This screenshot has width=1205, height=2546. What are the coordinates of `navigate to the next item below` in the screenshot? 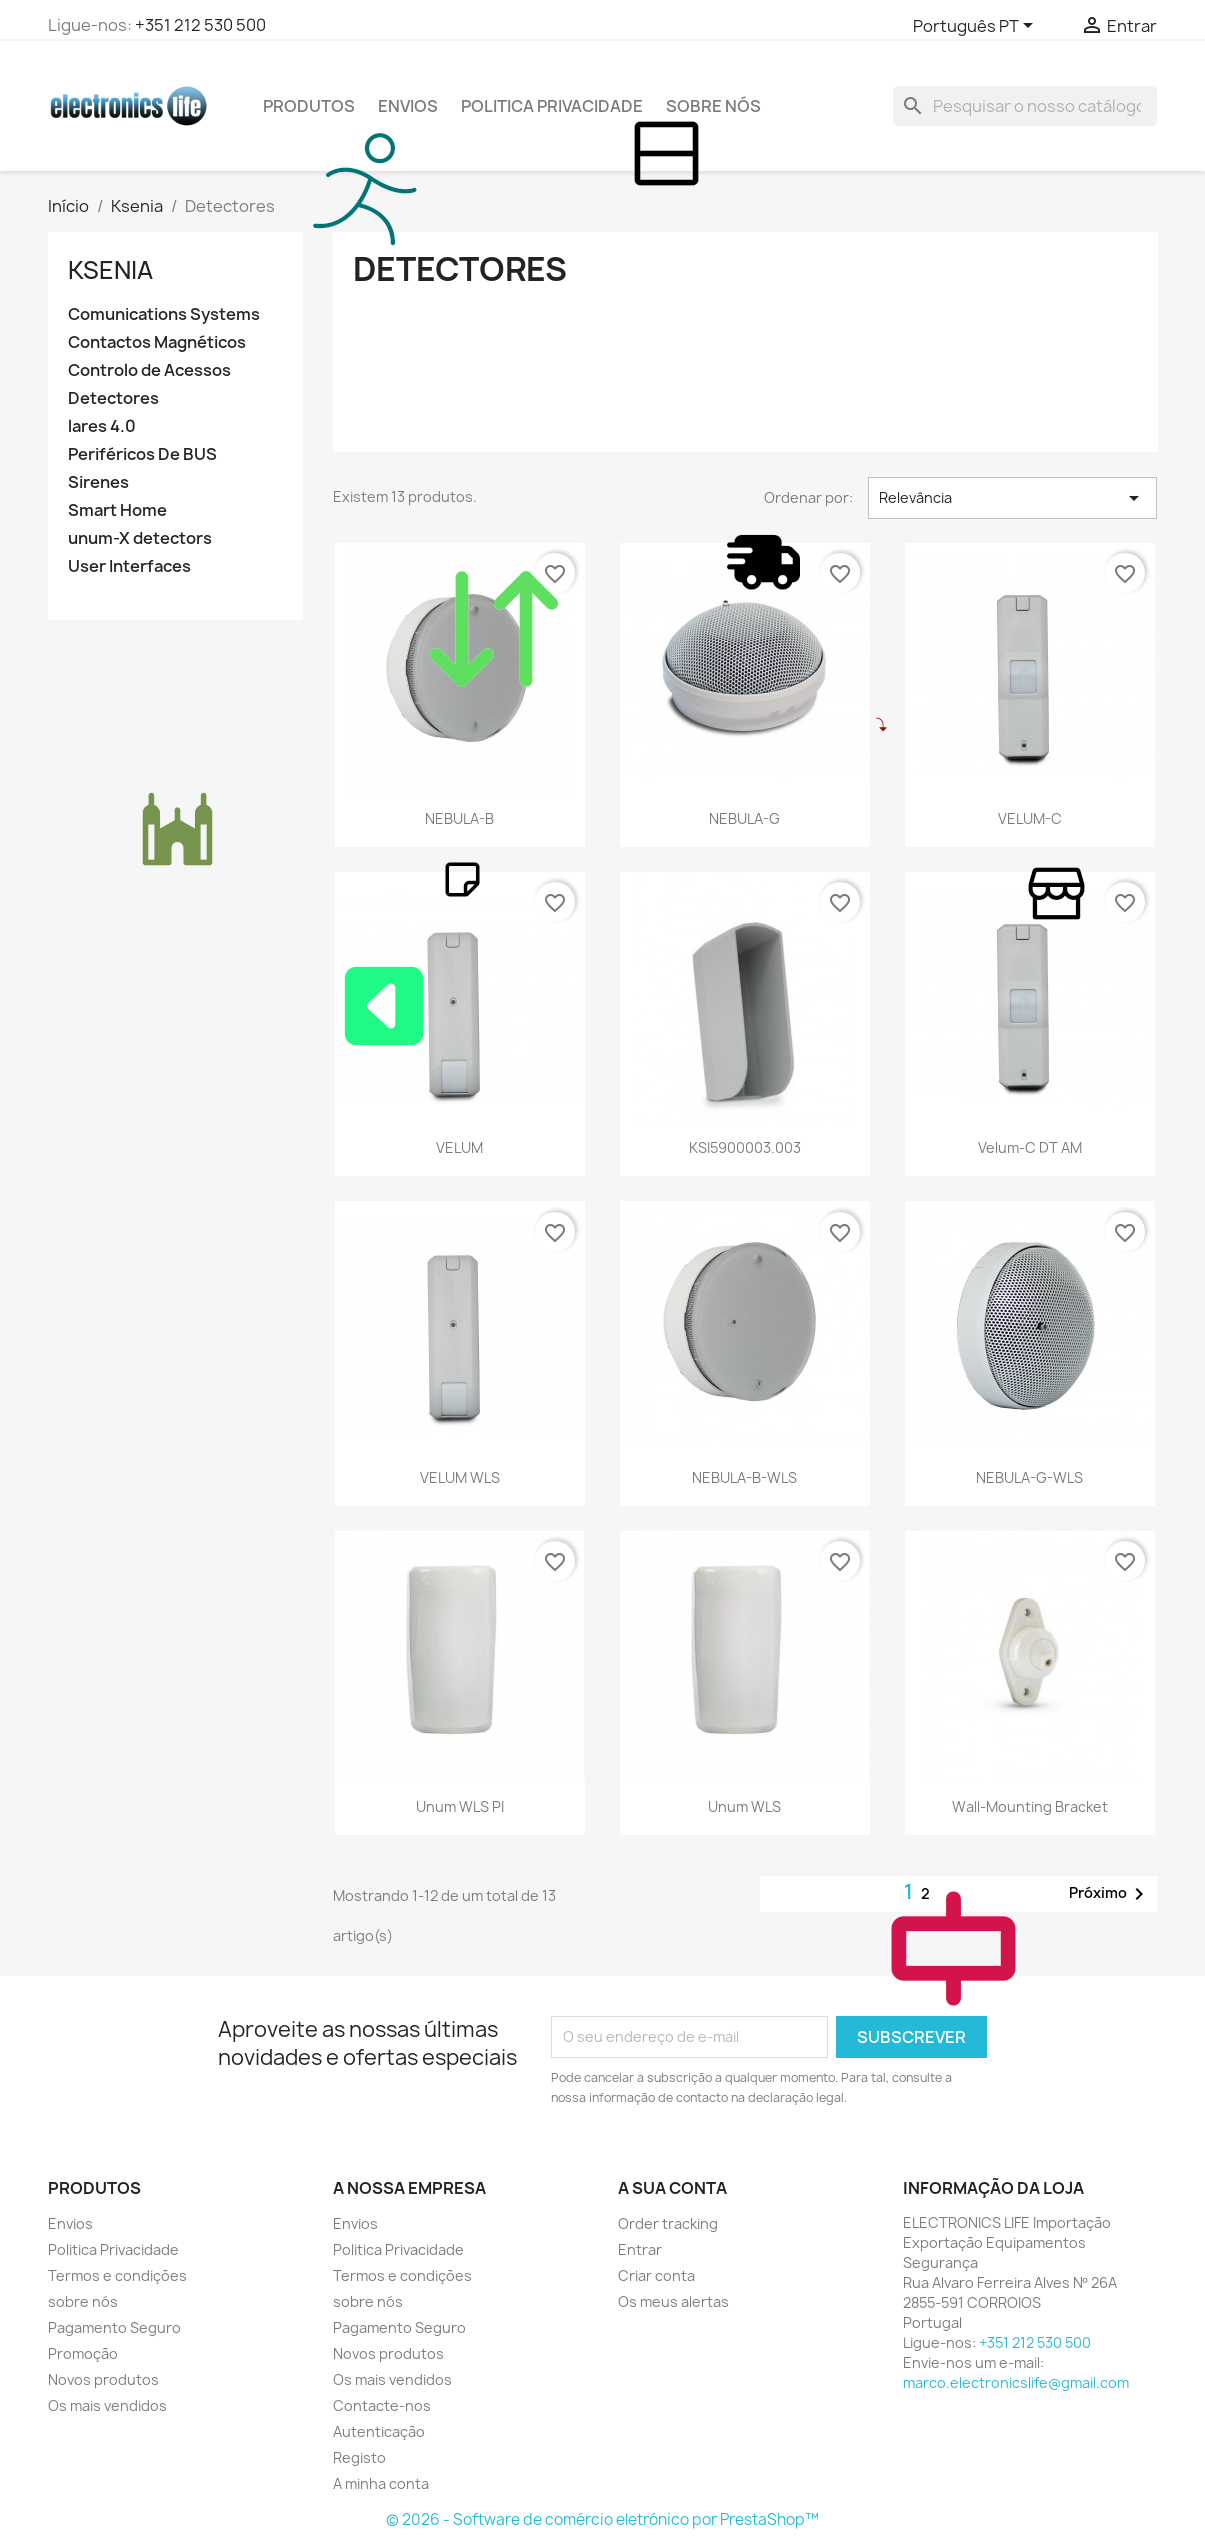 It's located at (881, 724).